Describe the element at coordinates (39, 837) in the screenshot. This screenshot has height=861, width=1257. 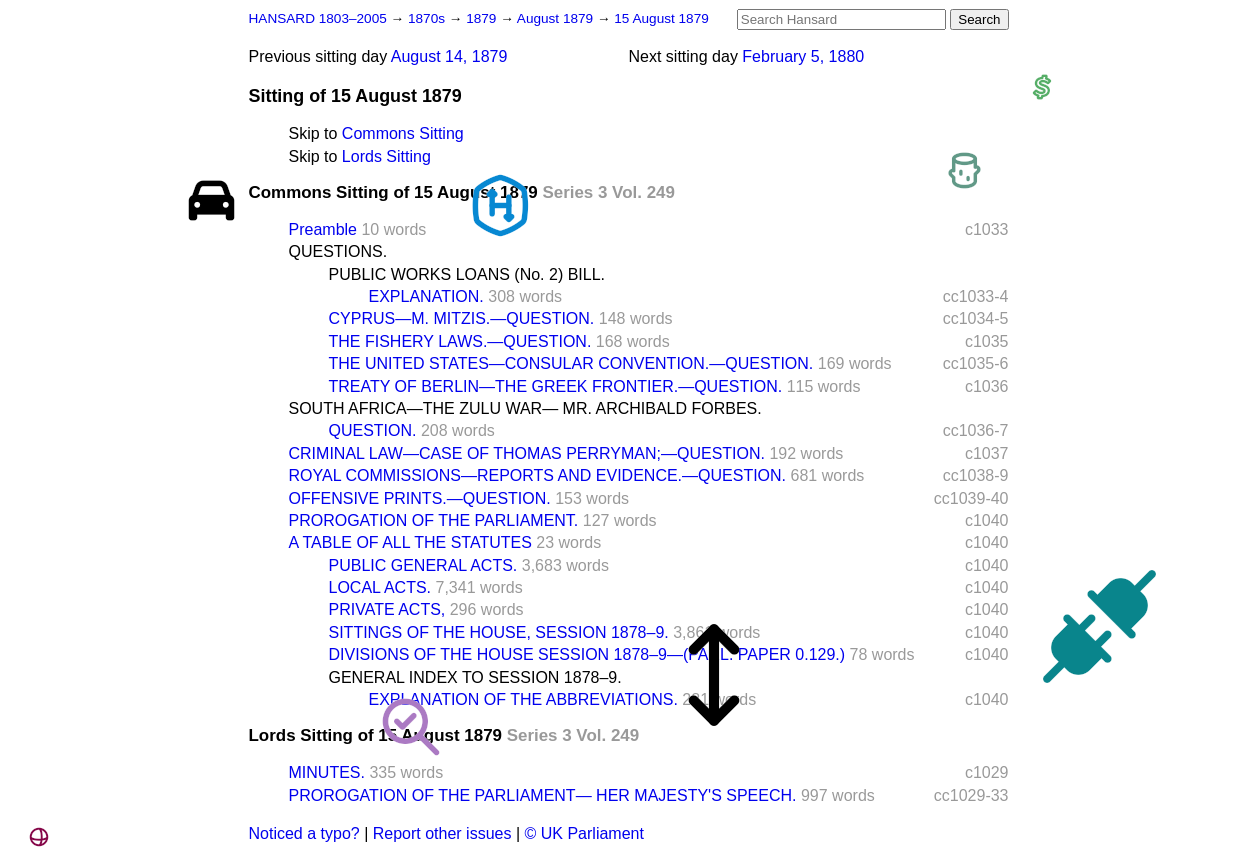
I see `access globe or world view` at that location.